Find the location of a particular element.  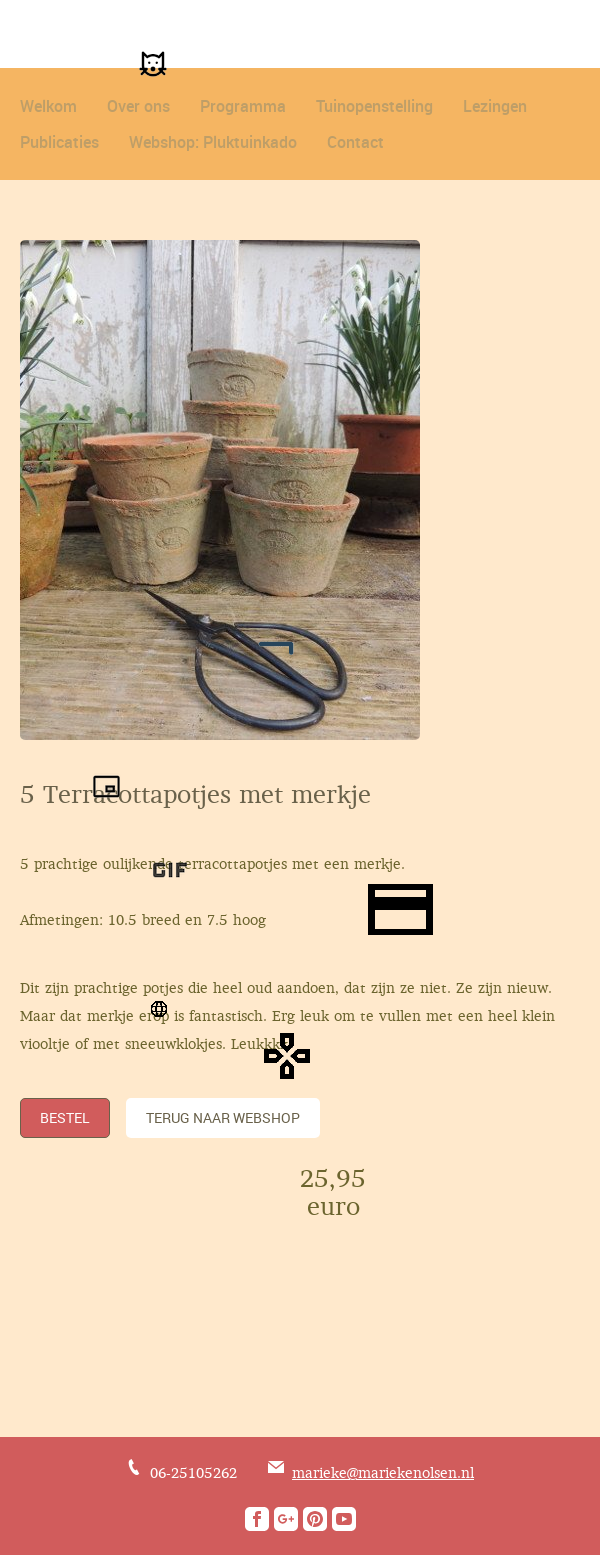

logical NOT operator symbol is located at coordinates (276, 644).